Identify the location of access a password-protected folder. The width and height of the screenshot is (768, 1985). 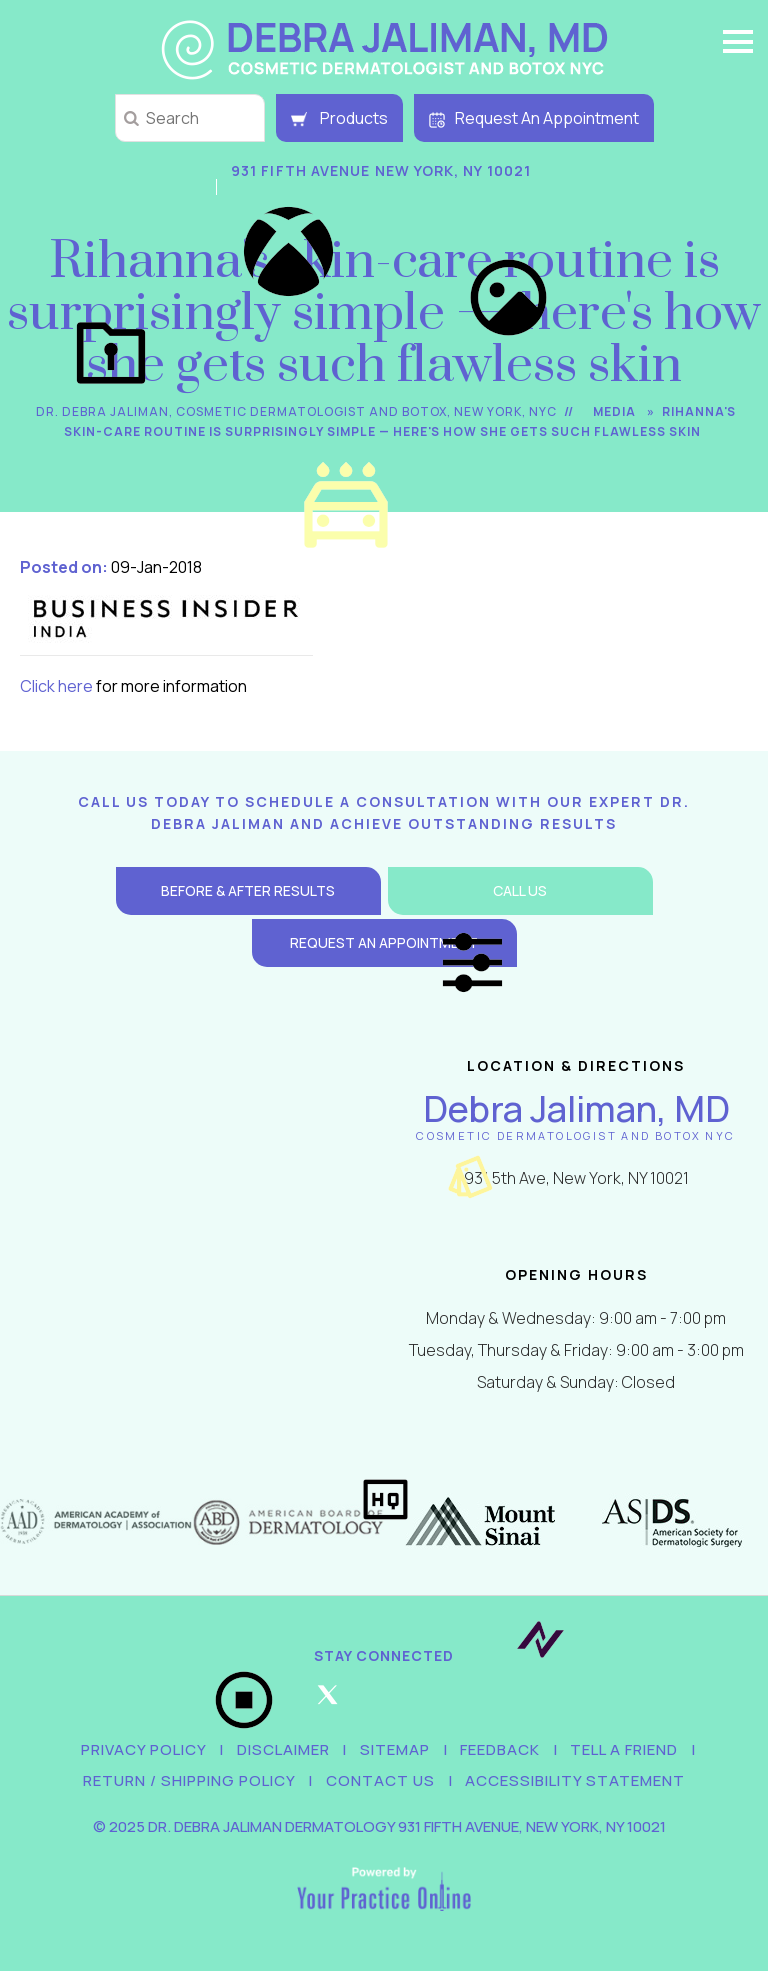
(111, 353).